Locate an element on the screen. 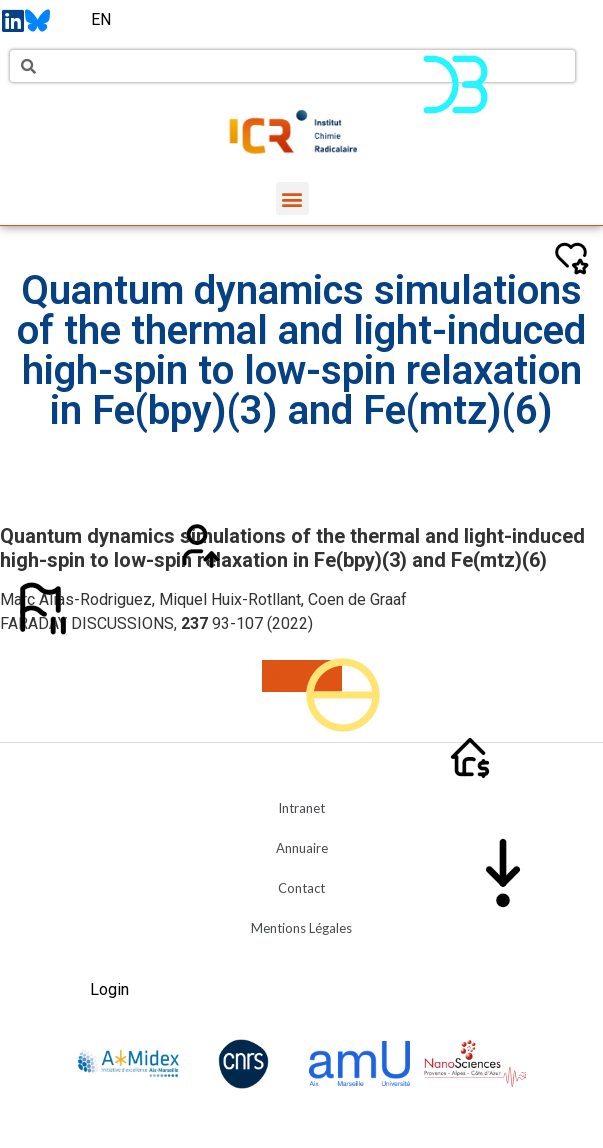 The height and width of the screenshot is (1148, 603). pause a flagged item or task is located at coordinates (40, 606).